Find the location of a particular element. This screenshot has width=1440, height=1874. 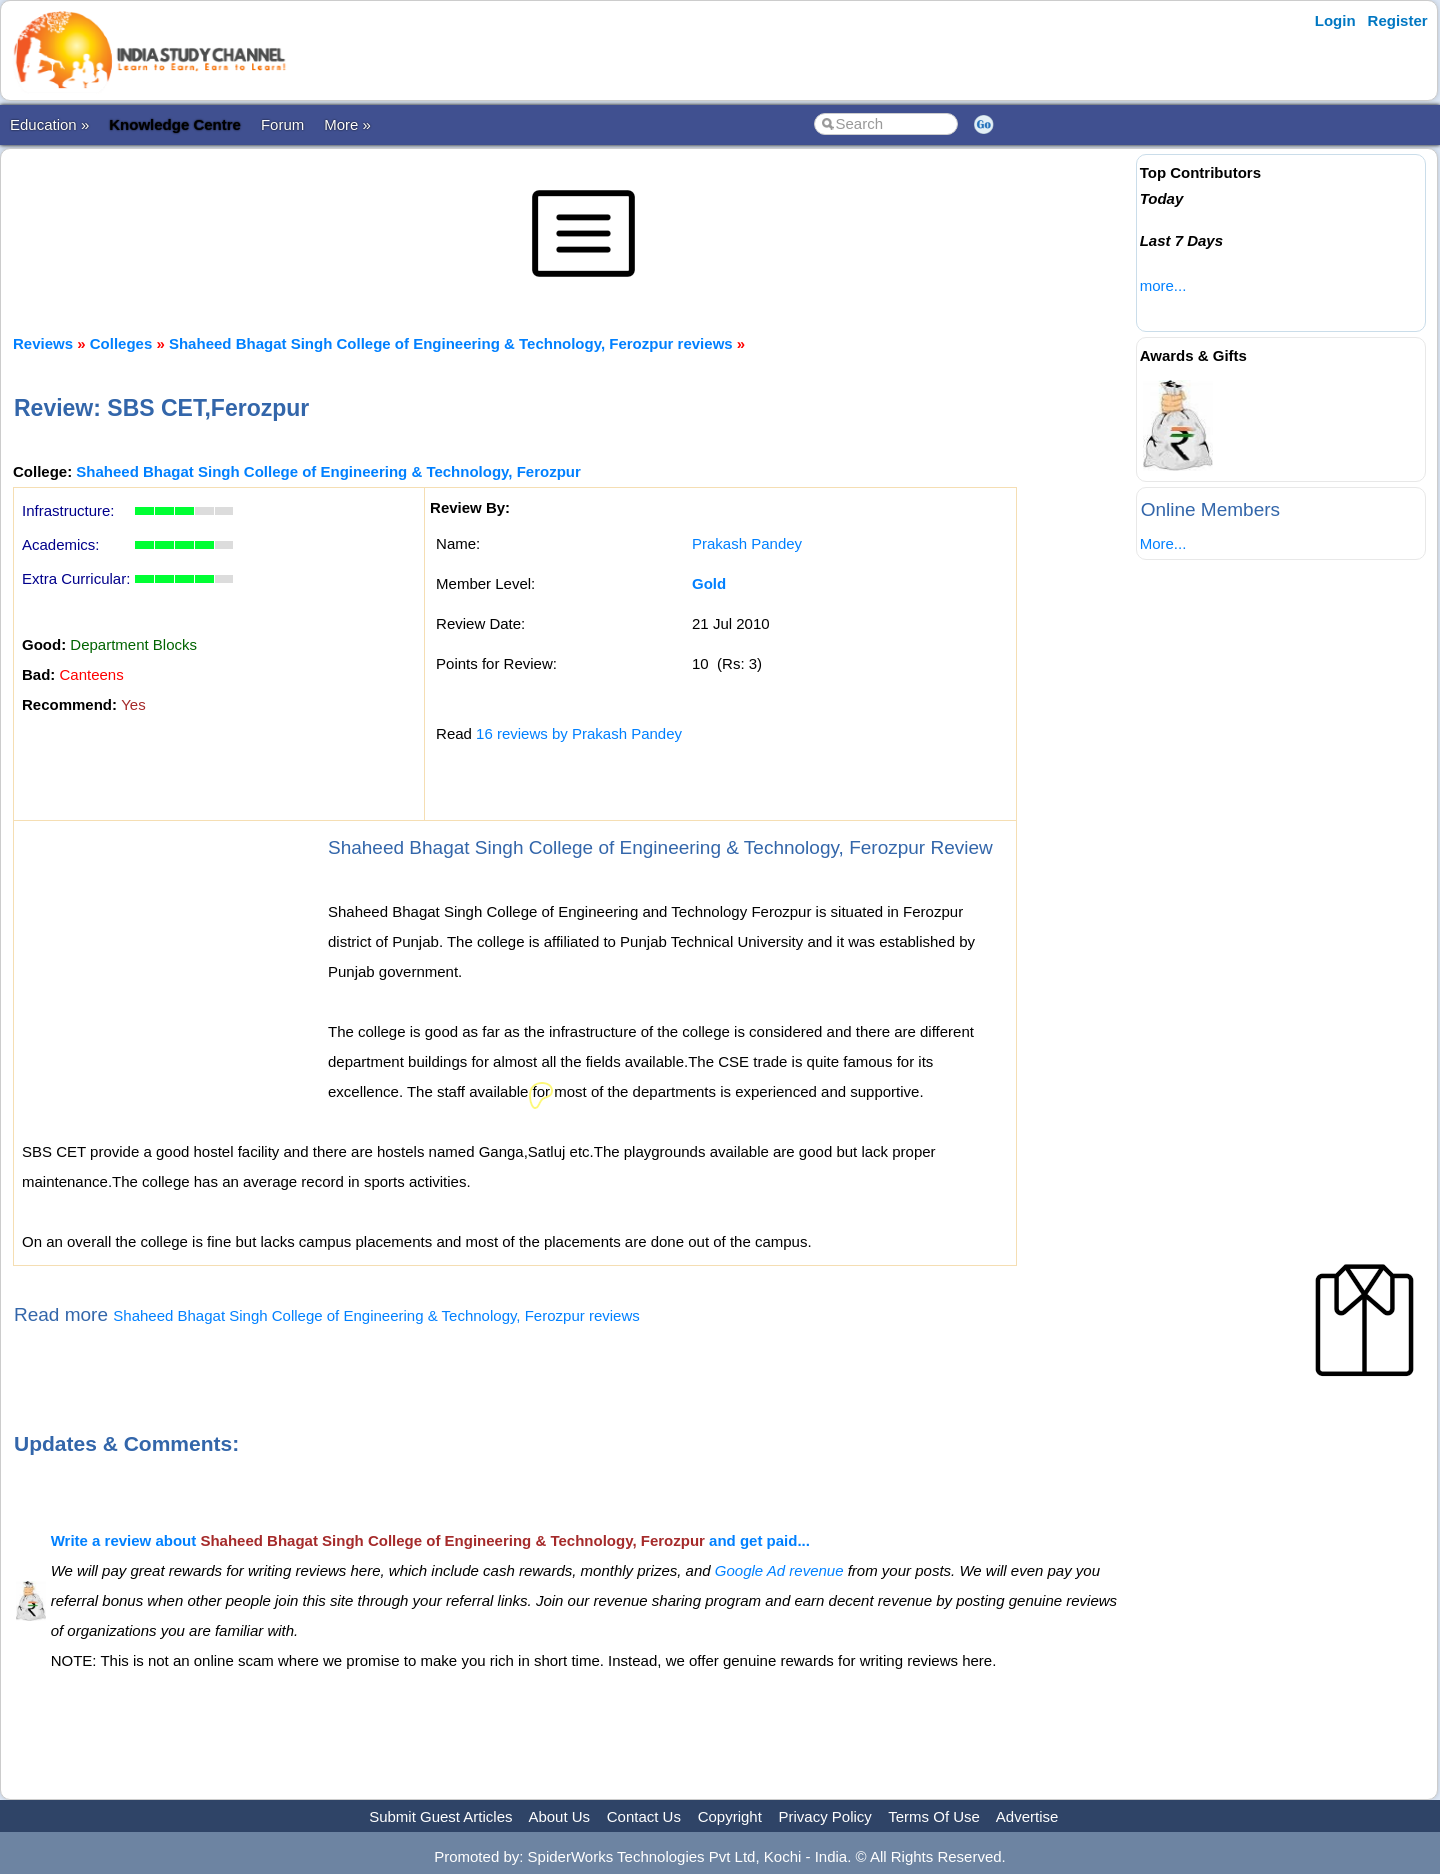

view clothing or apparel items is located at coordinates (1364, 1322).